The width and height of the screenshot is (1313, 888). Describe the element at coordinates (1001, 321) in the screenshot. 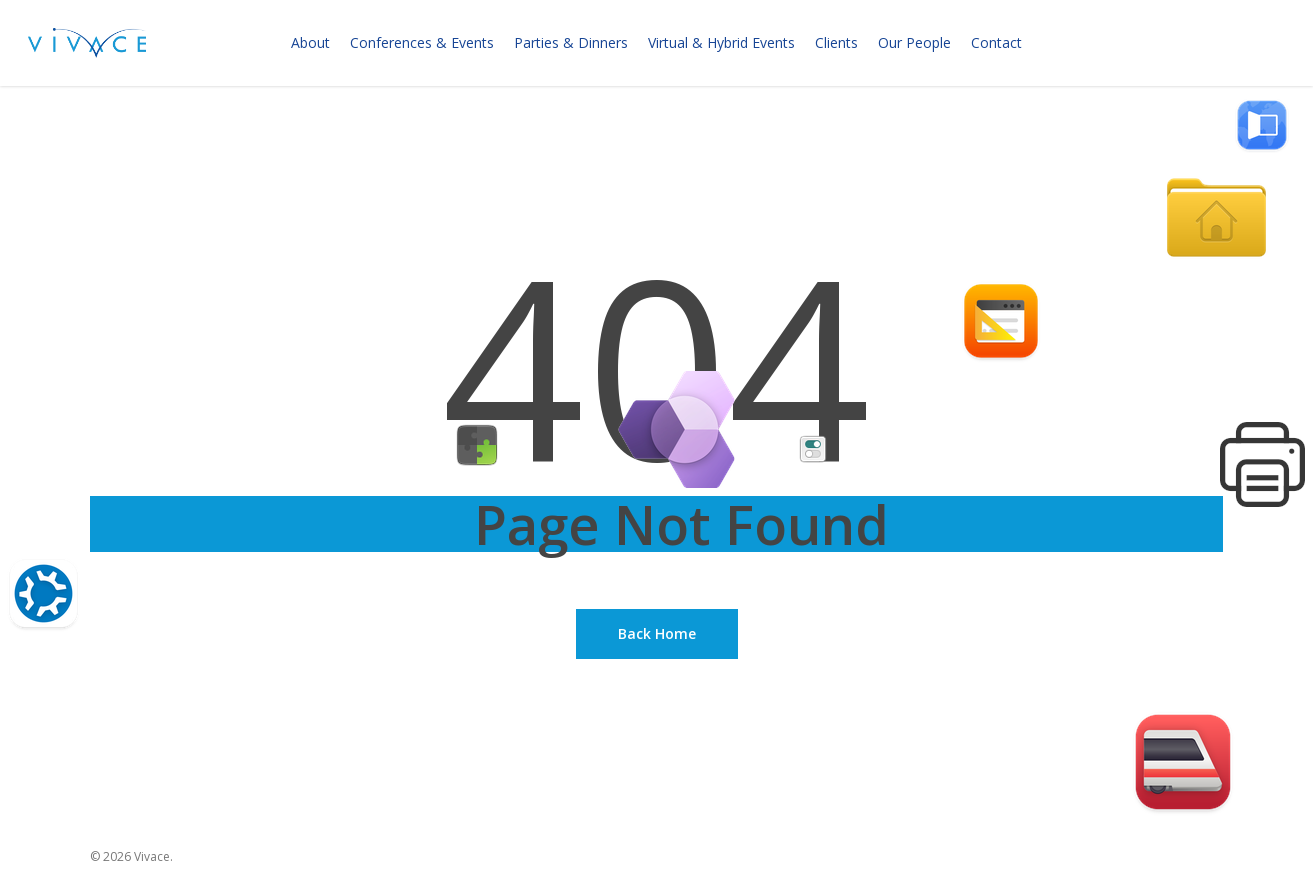

I see `open Cambalache GTK UI designer app` at that location.